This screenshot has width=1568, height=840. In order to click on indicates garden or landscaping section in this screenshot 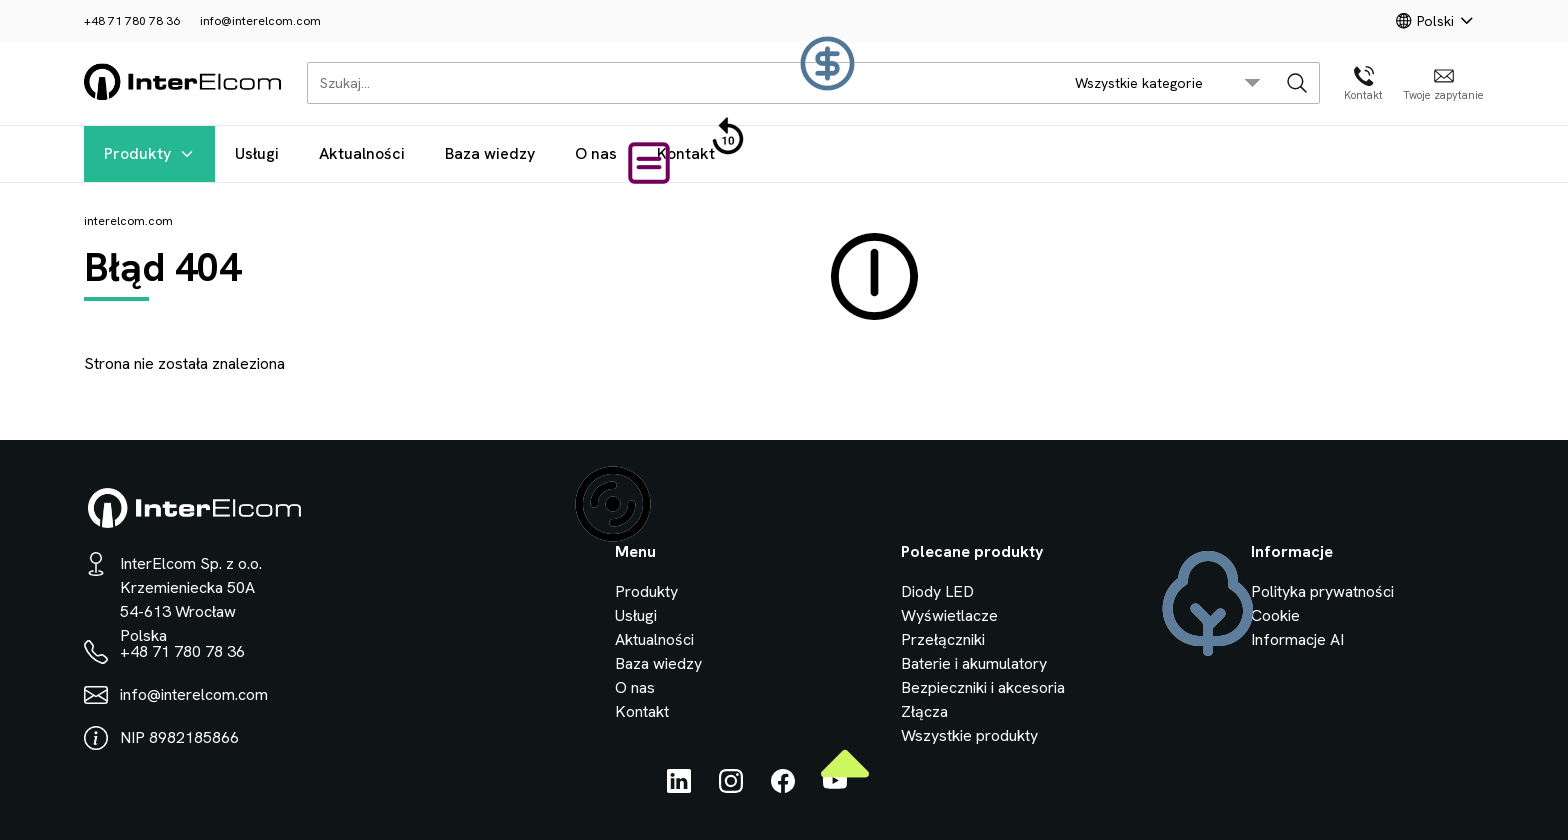, I will do `click(1208, 601)`.